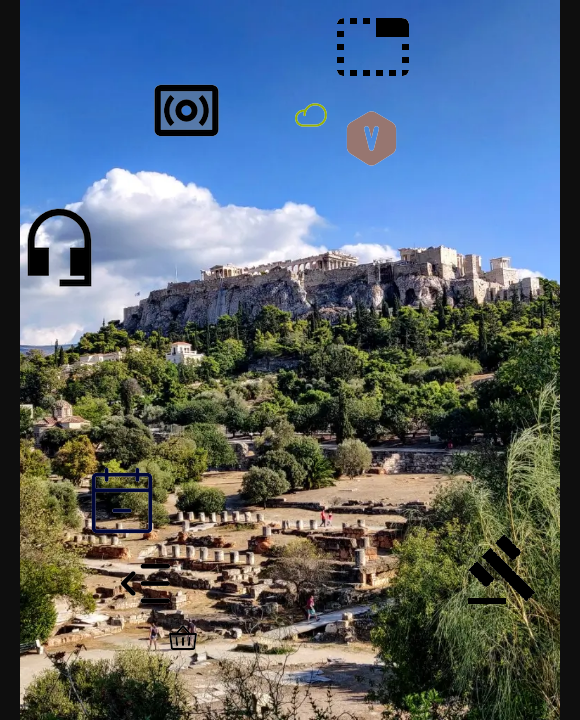  Describe the element at coordinates (373, 47) in the screenshot. I see `an inactive or unselected browser tab` at that location.